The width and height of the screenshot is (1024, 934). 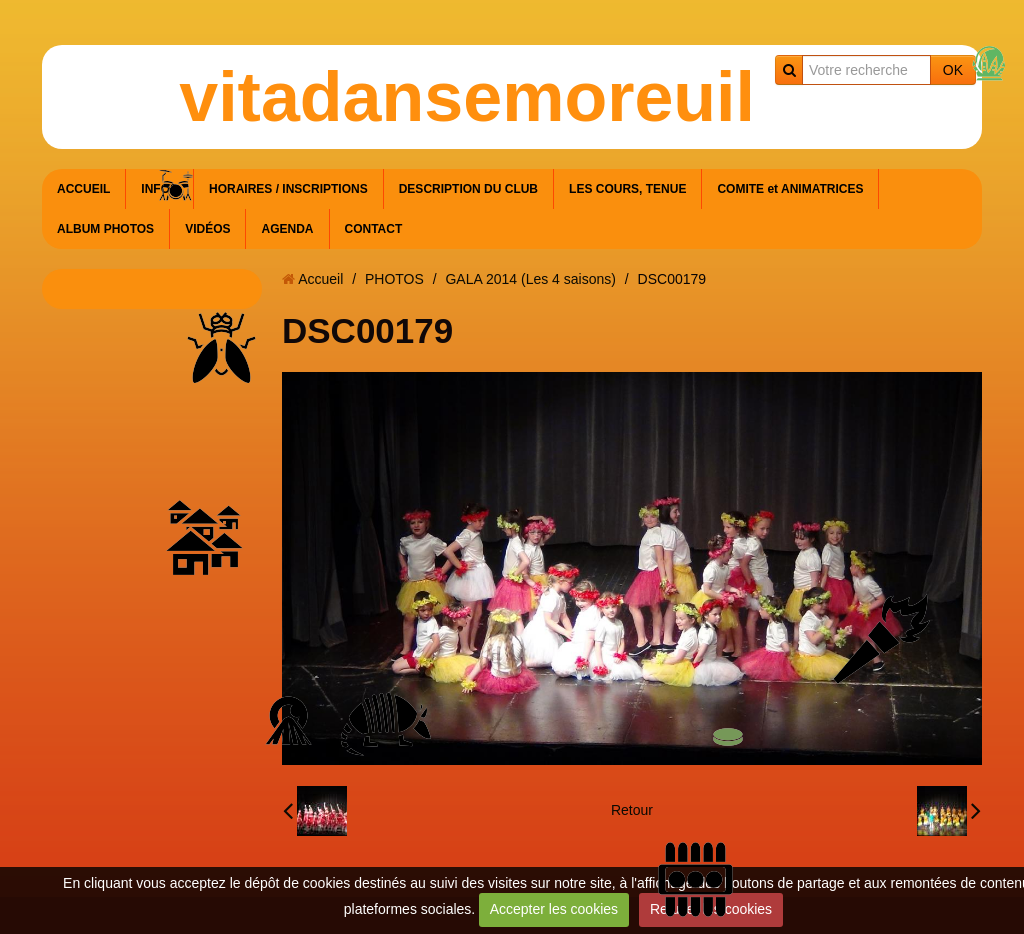 I want to click on indicates a bug or pest-related feature in a game, so click(x=221, y=347).